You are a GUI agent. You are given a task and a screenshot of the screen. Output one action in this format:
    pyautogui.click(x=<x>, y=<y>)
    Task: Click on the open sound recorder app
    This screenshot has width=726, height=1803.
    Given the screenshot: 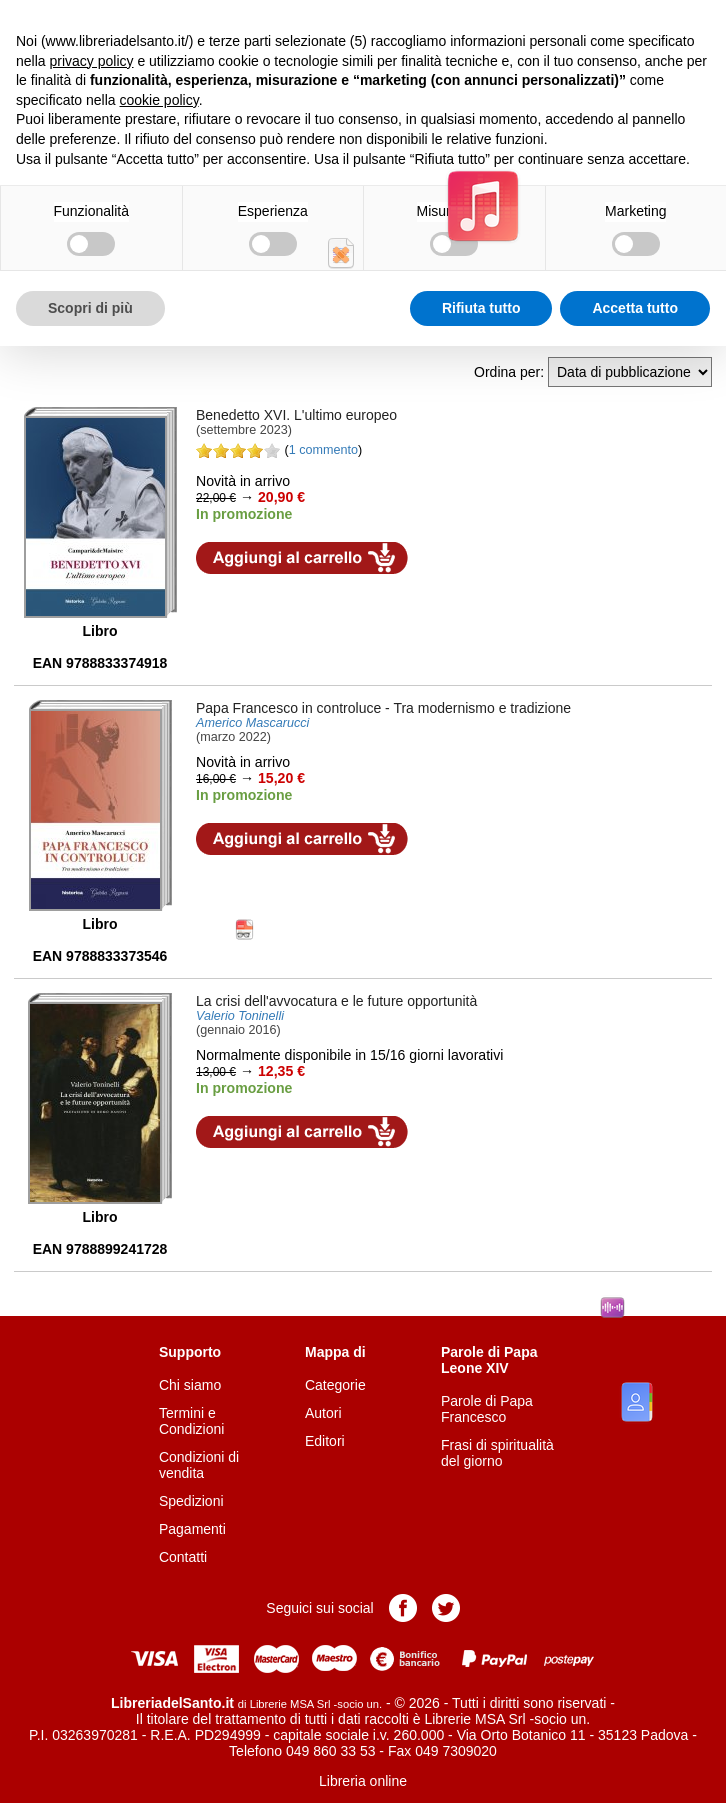 What is the action you would take?
    pyautogui.click(x=612, y=1307)
    